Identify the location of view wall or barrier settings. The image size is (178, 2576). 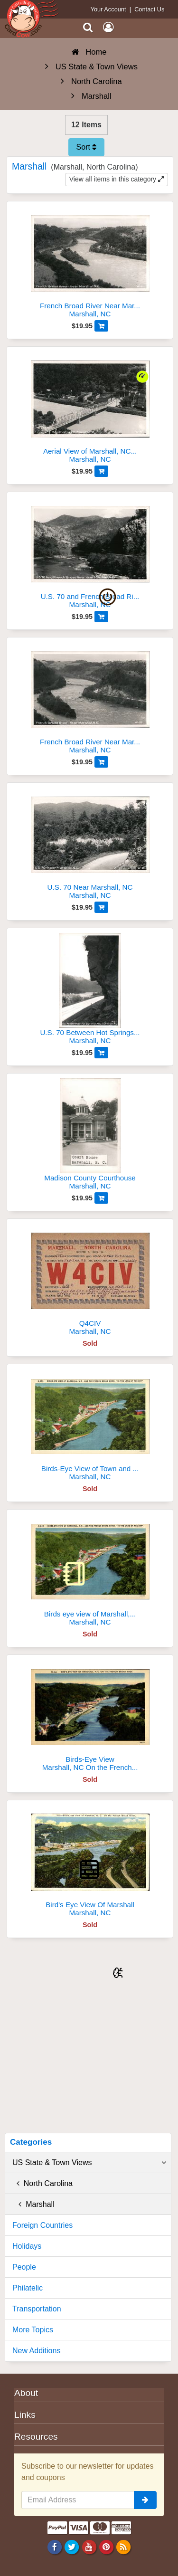
(89, 1870).